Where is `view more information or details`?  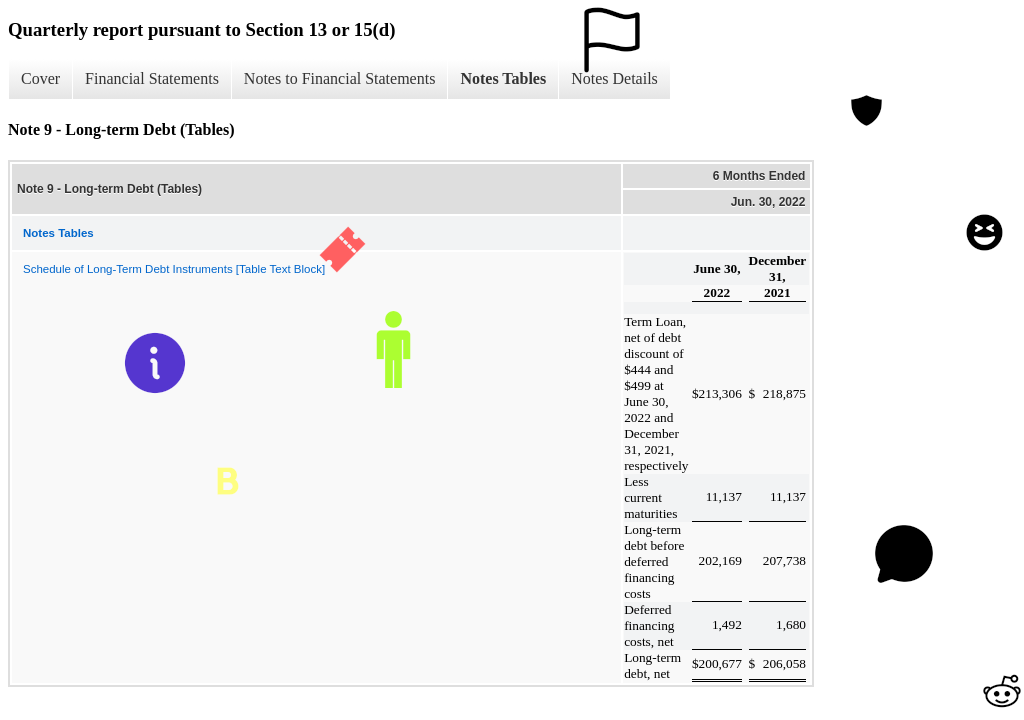
view more information or details is located at coordinates (155, 363).